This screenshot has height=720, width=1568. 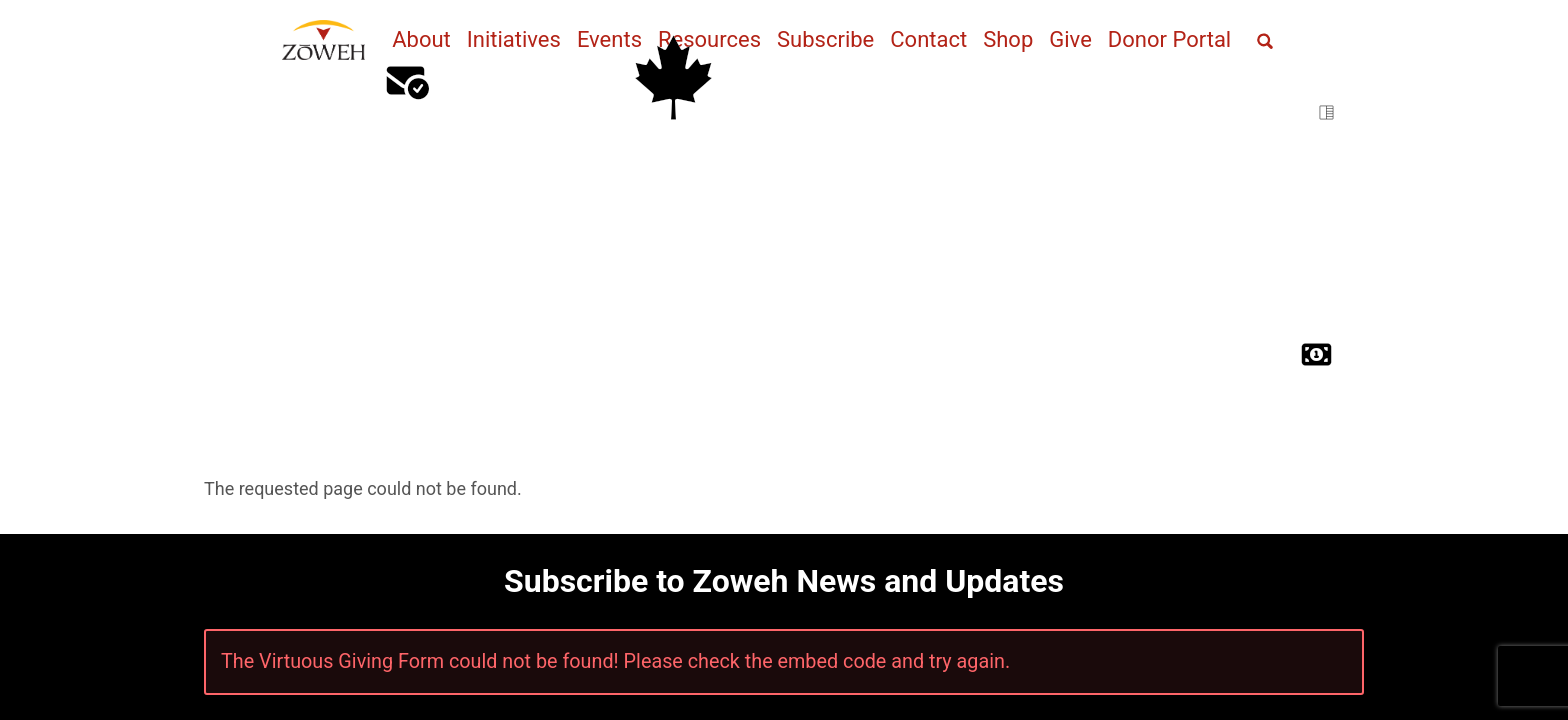 I want to click on view payment or billing details, so click(x=1316, y=354).